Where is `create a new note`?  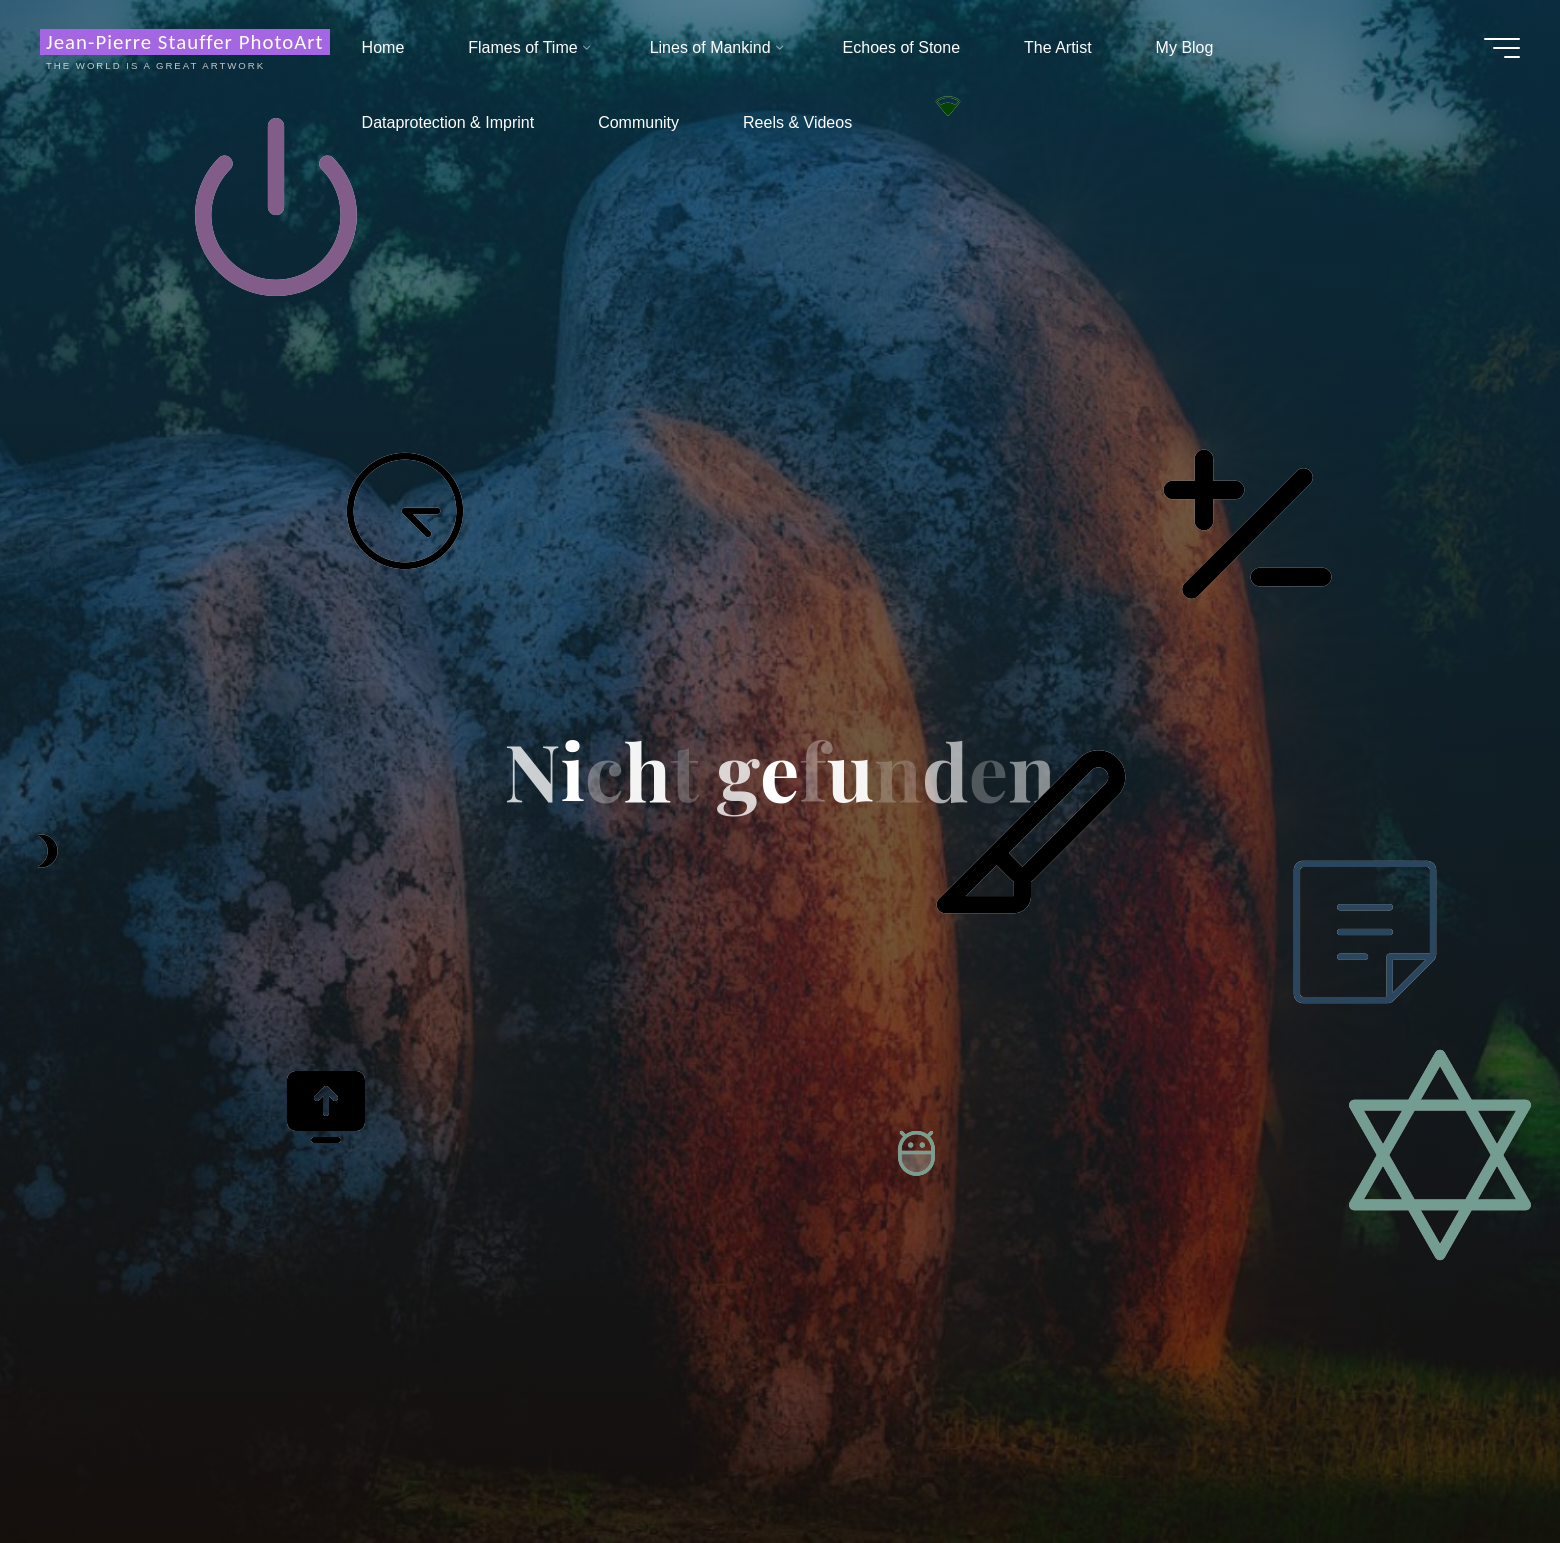 create a new note is located at coordinates (1365, 932).